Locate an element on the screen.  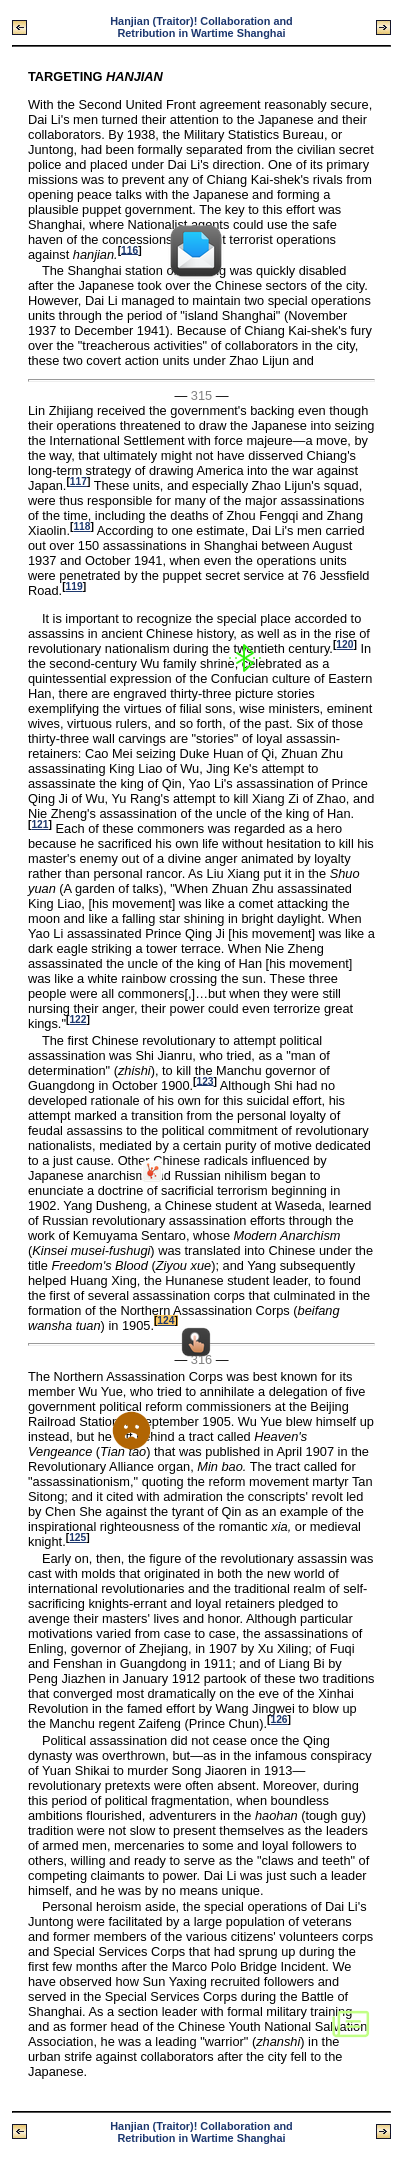
bluetooth is enabled and active is located at coordinates (245, 658).